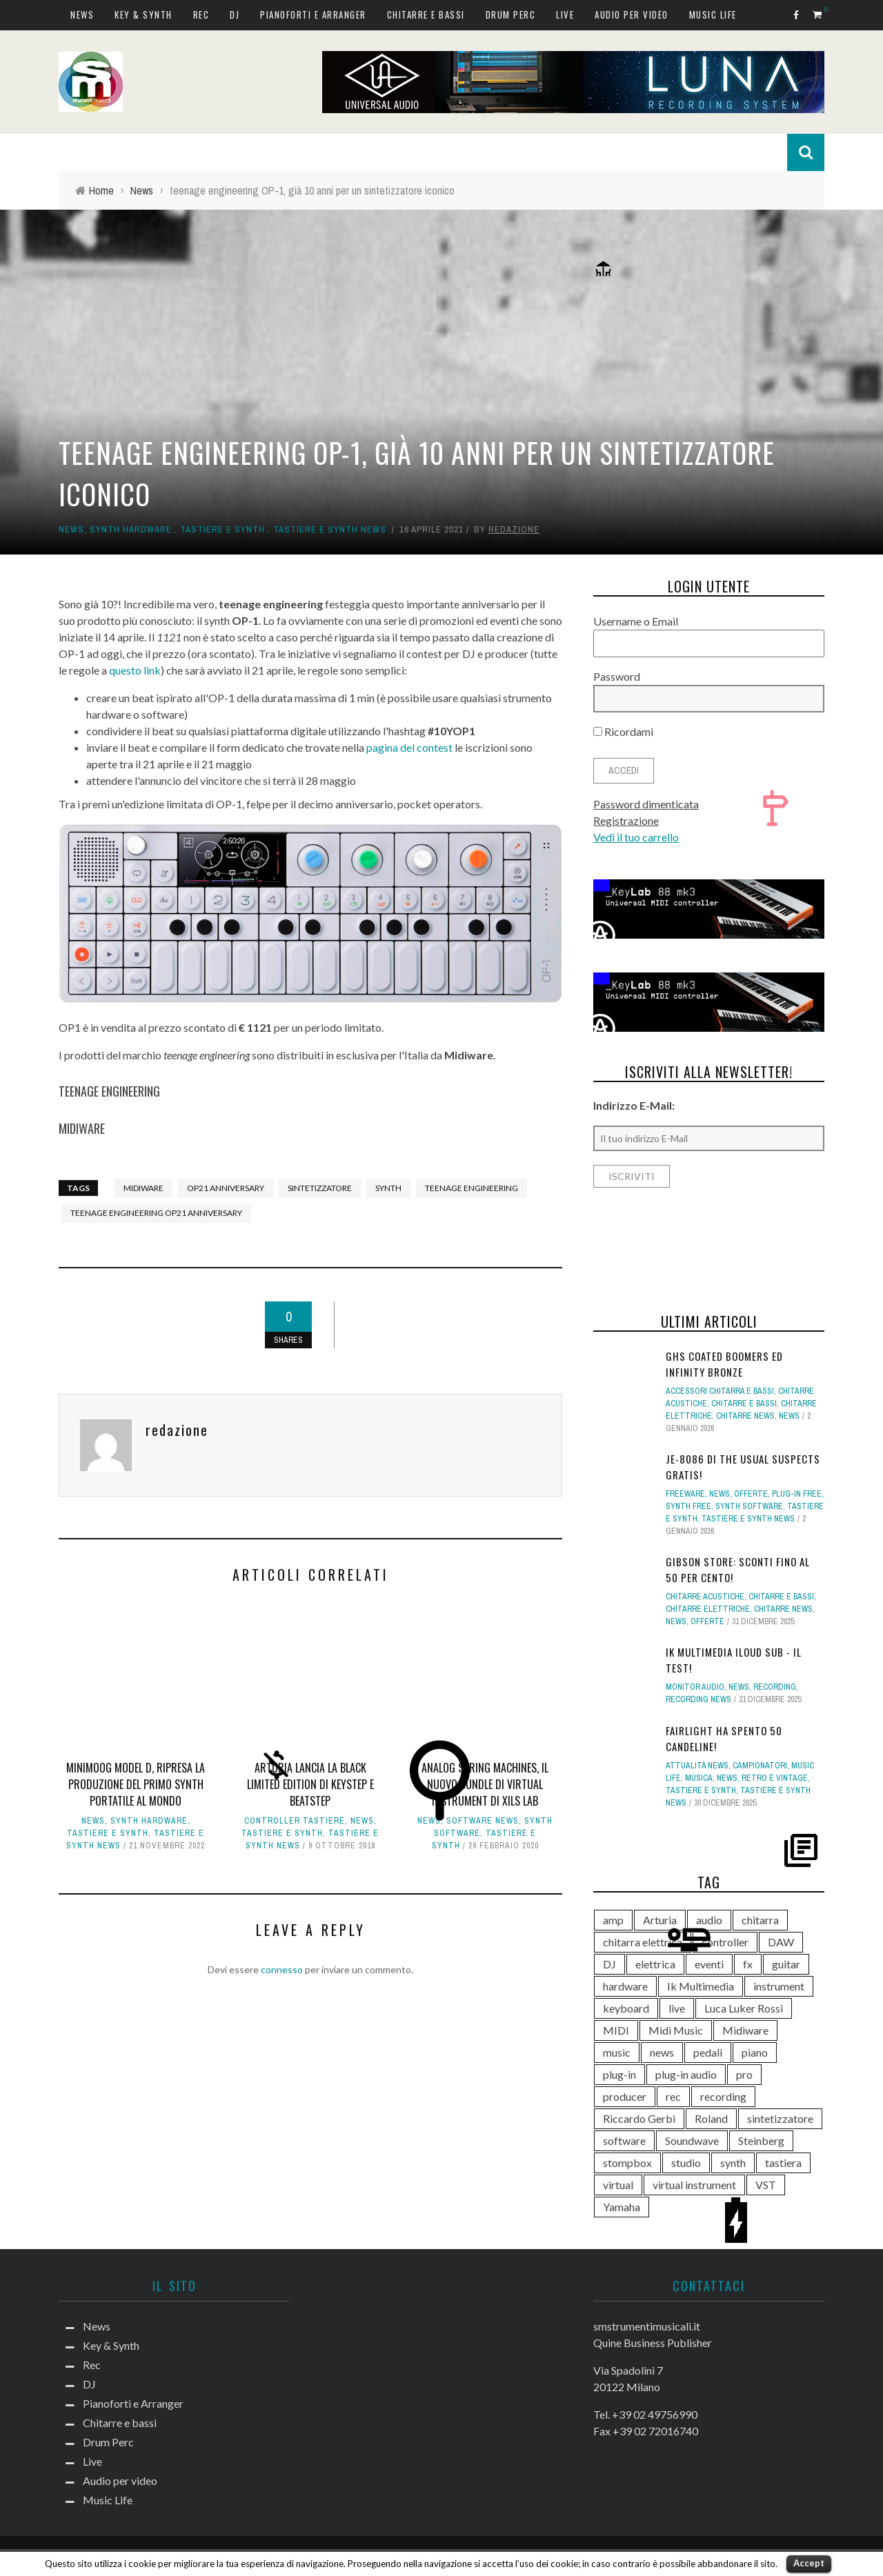  Describe the element at coordinates (439, 1779) in the screenshot. I see `select neuter or non-binary gender option` at that location.